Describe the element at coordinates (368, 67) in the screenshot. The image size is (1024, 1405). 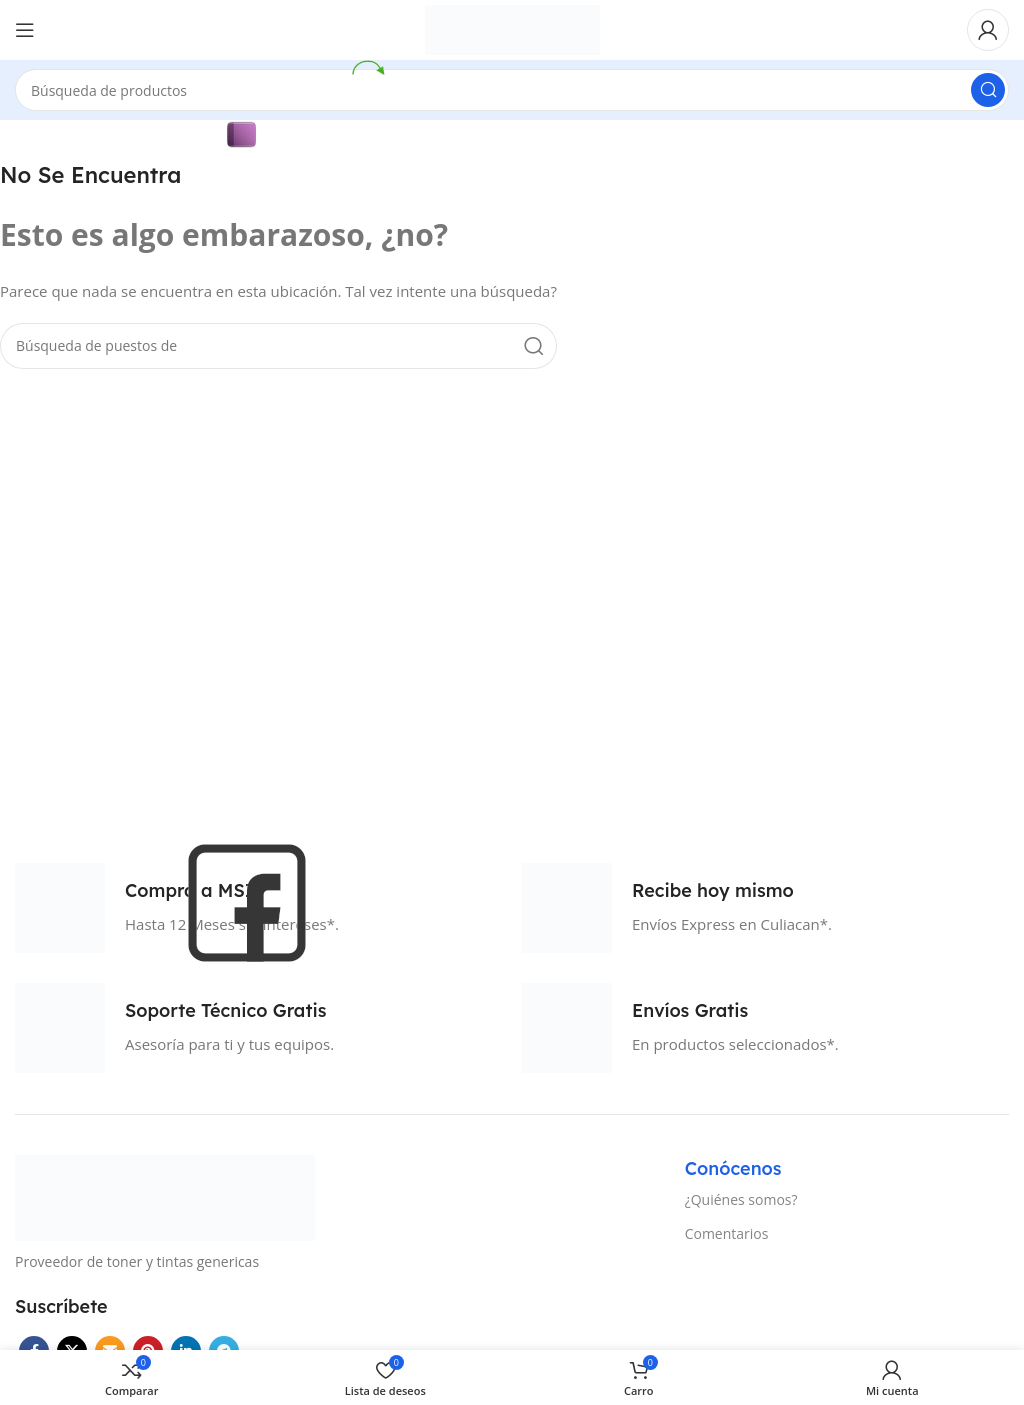
I see `redo the last undone action` at that location.